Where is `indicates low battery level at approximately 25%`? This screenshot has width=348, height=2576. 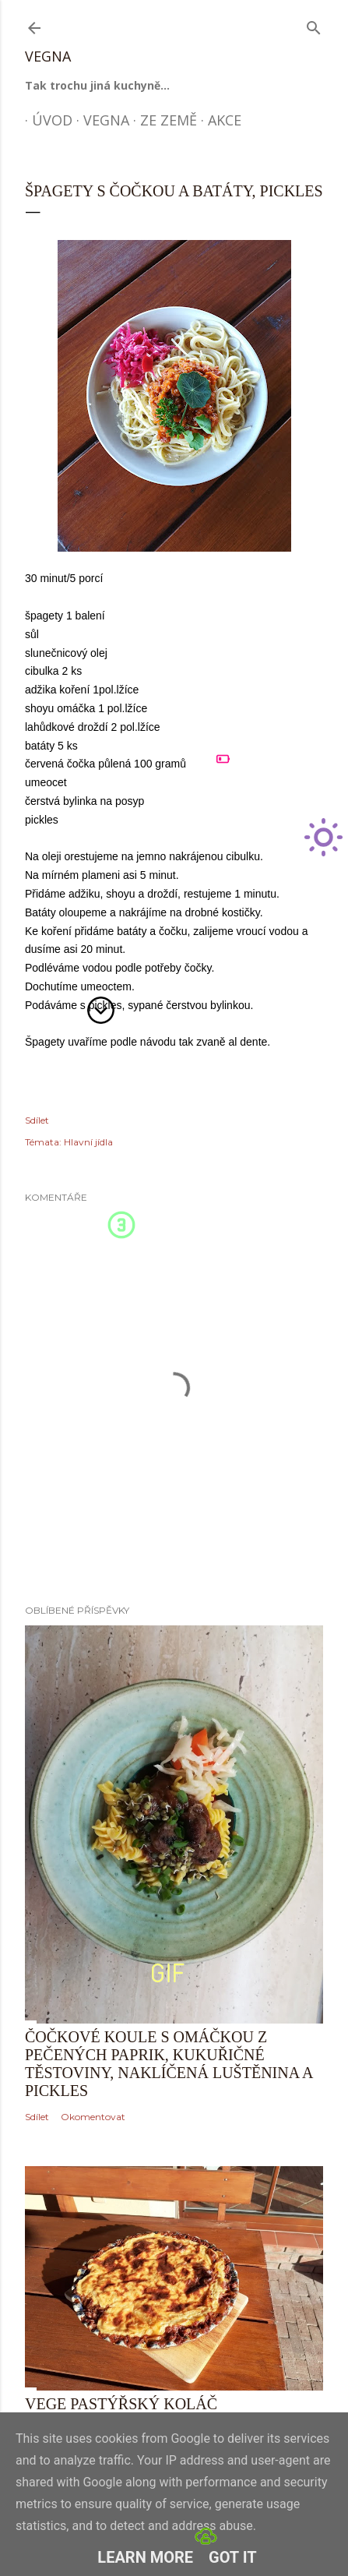 indicates low battery level at approximately 25% is located at coordinates (223, 759).